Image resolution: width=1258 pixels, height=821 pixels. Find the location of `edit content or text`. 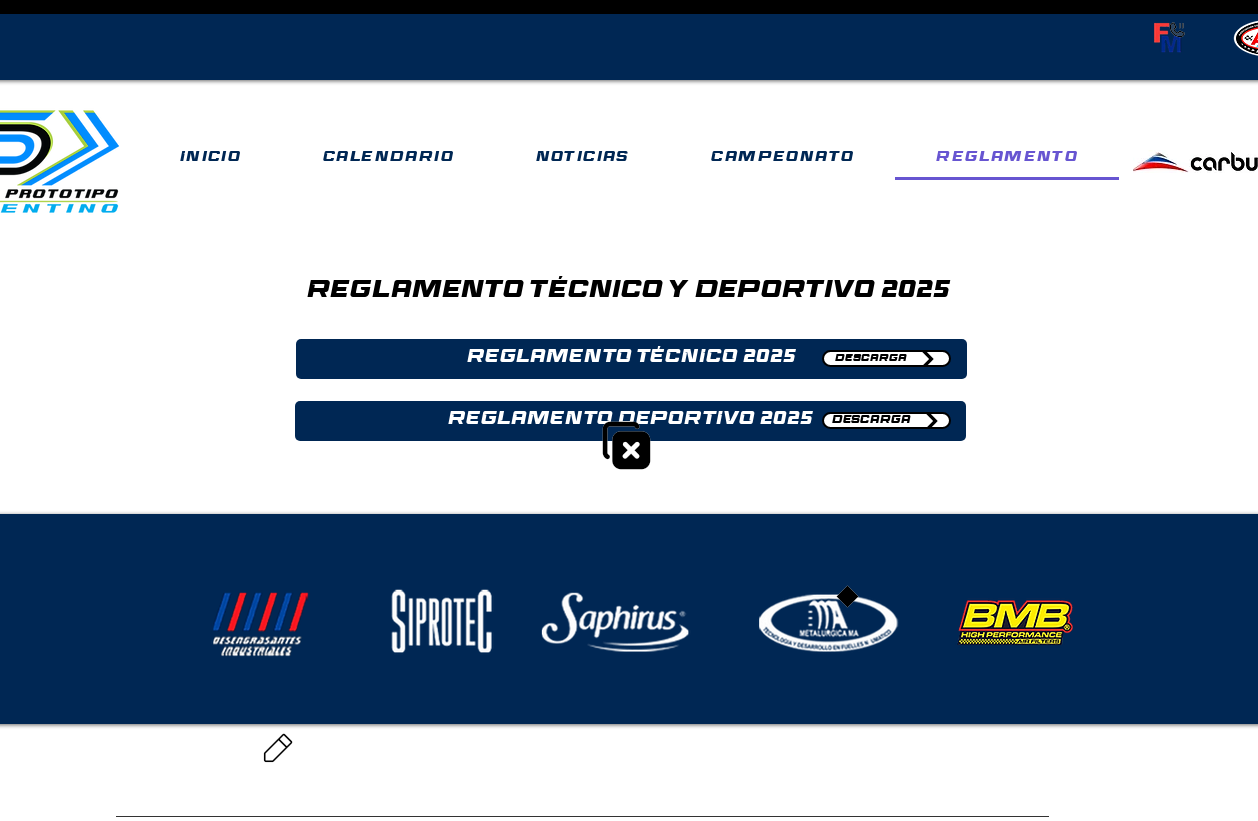

edit content or text is located at coordinates (277, 748).